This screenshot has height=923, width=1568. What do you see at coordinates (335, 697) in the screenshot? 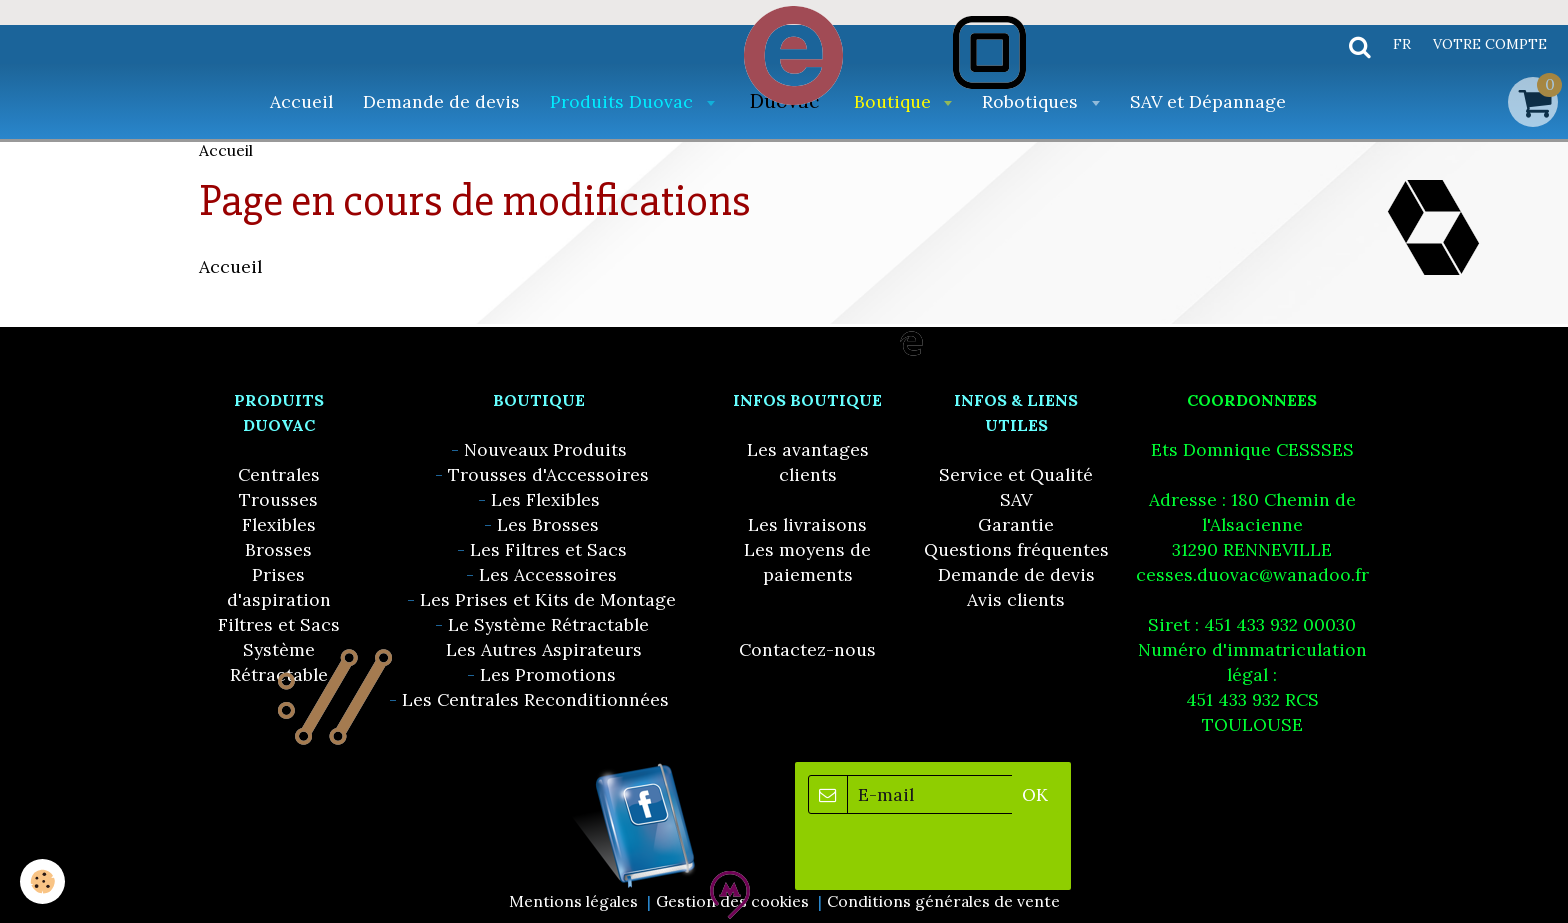
I see `visit curl website or documentation` at bounding box center [335, 697].